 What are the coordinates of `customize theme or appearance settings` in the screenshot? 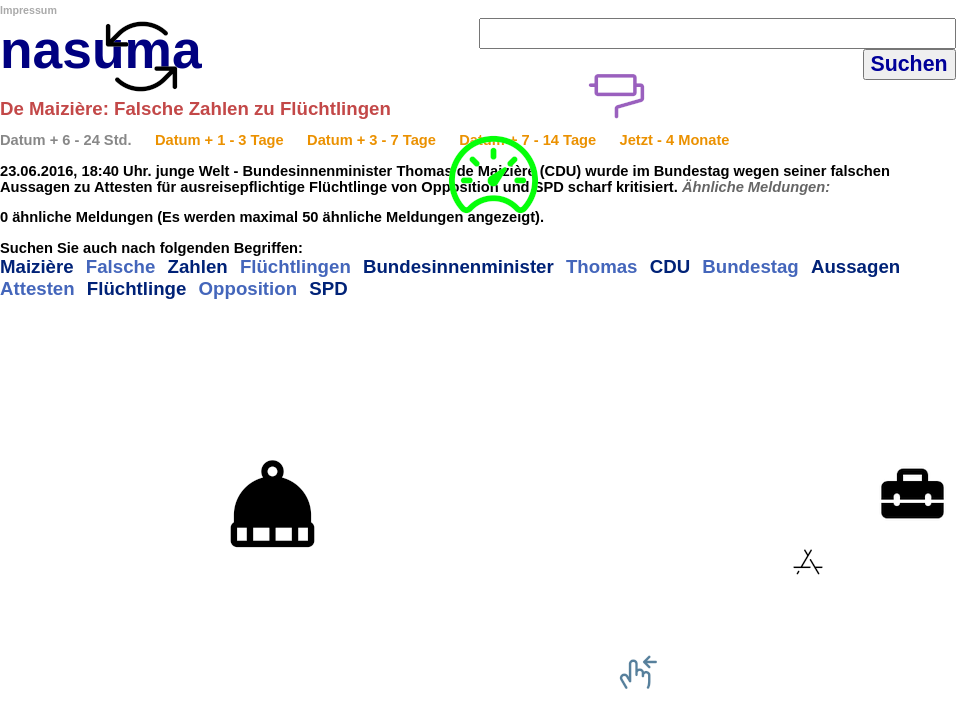 It's located at (616, 92).